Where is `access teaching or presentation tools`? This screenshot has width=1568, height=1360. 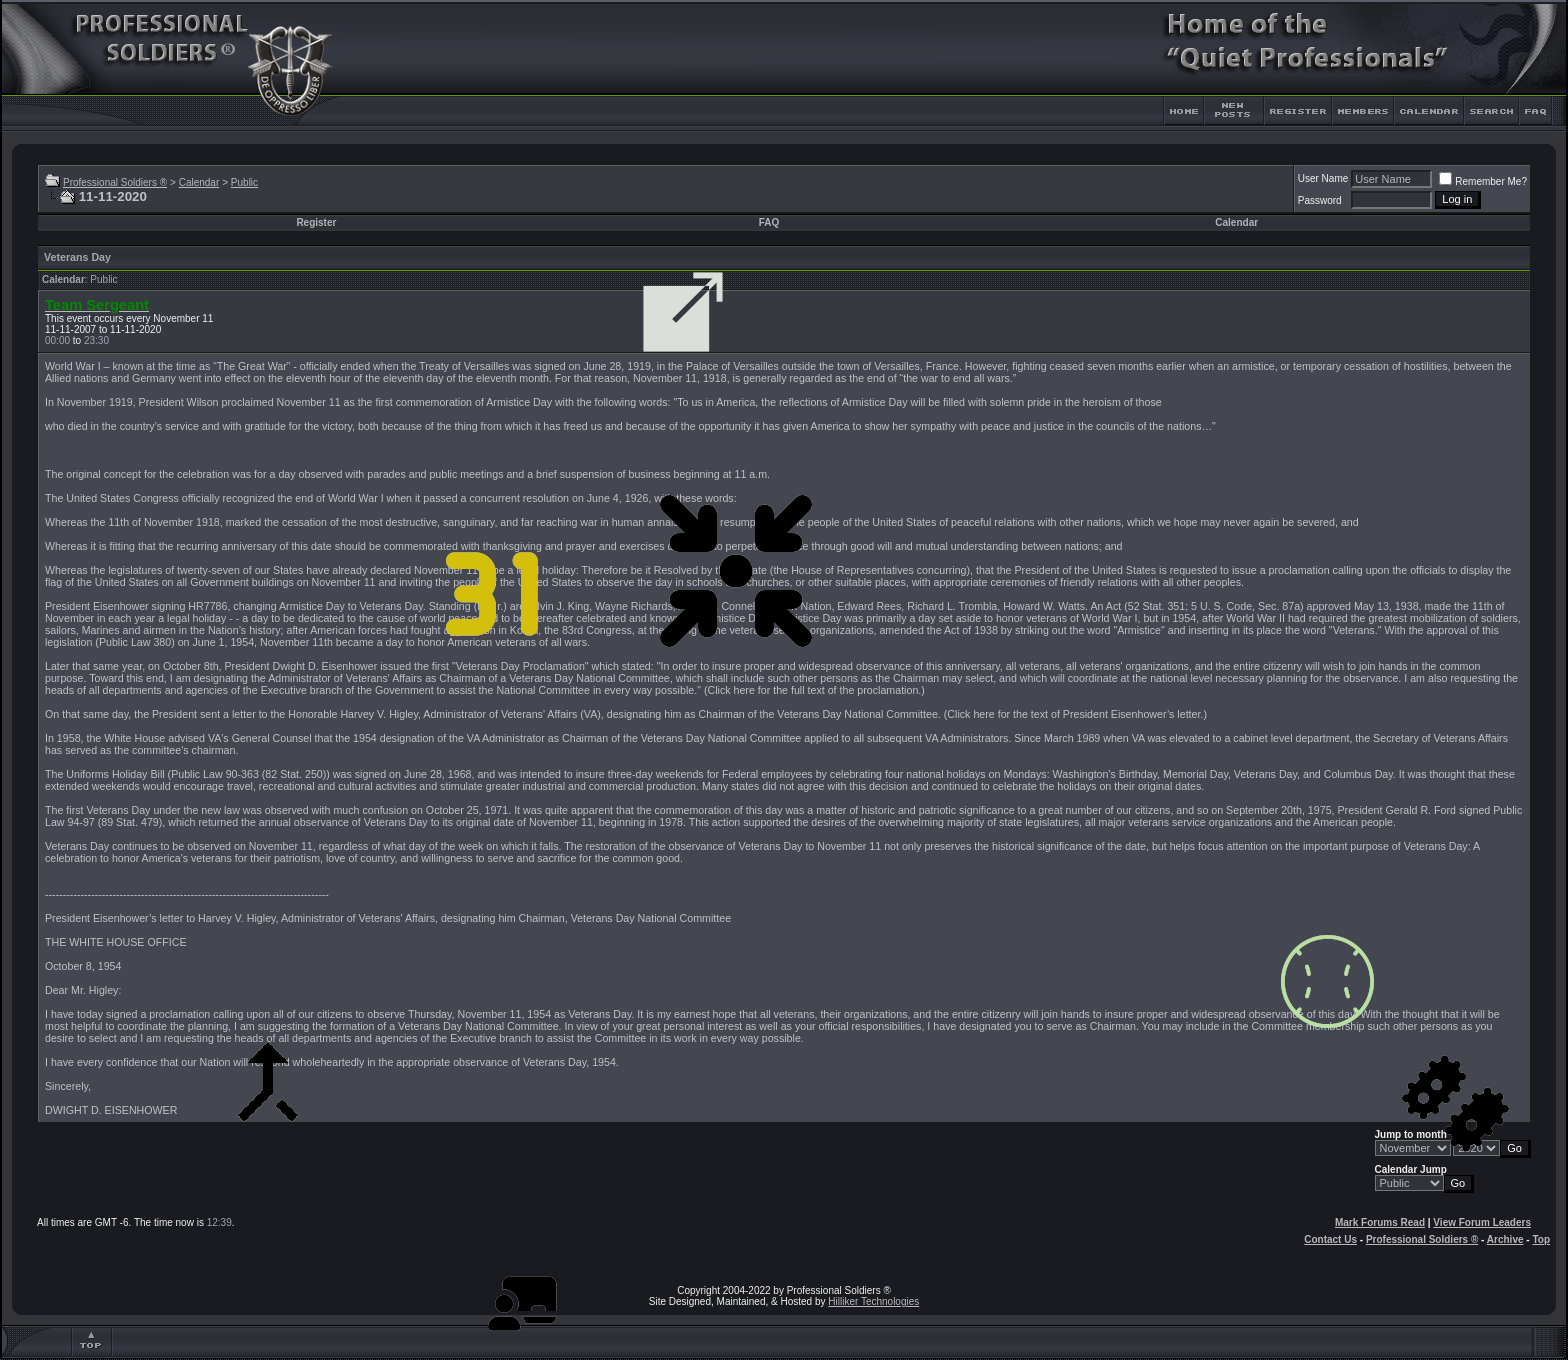 access teaching or presentation tools is located at coordinates (524, 1302).